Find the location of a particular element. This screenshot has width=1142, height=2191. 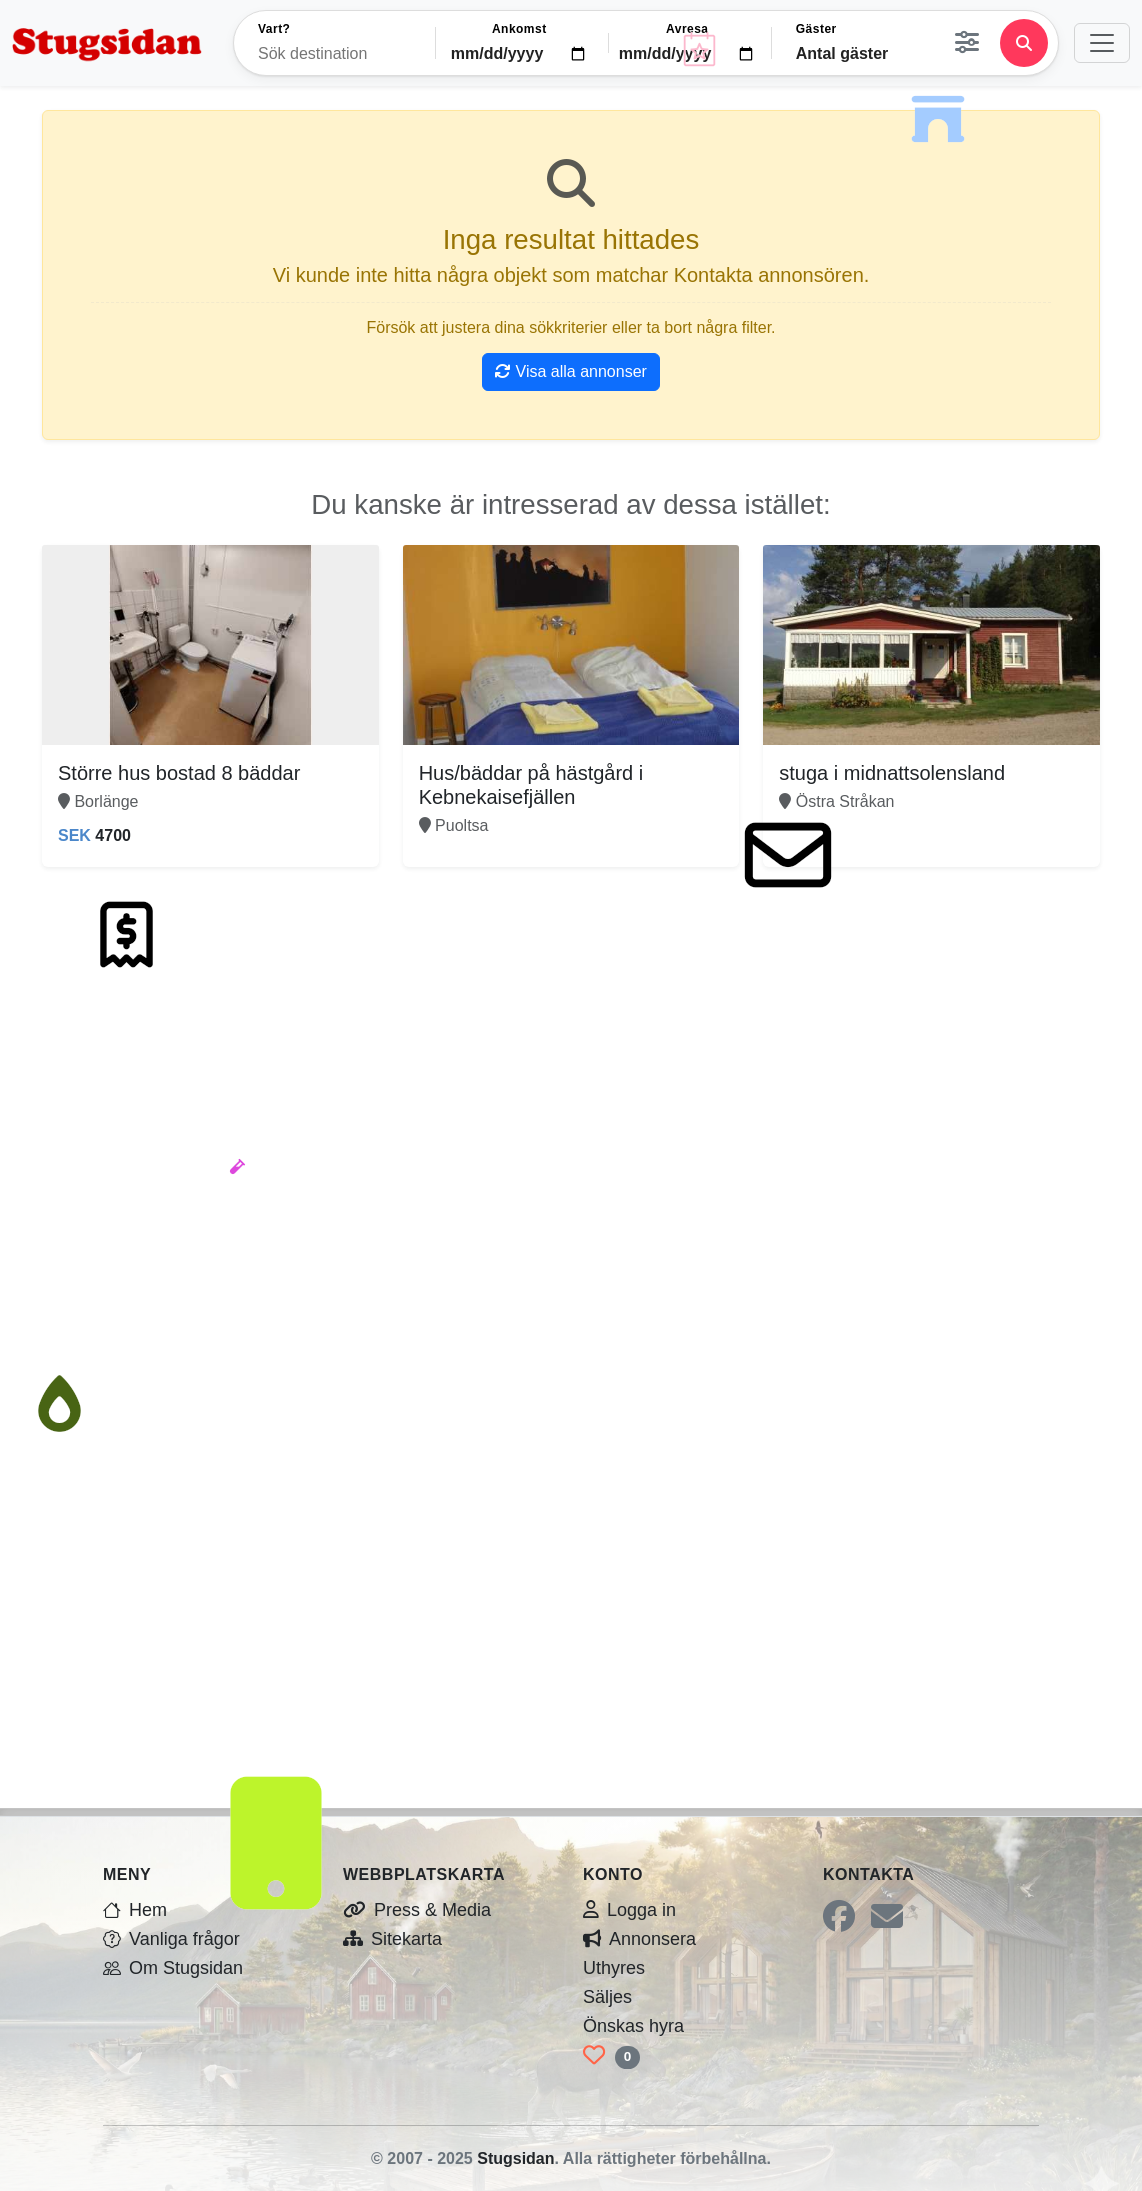

view favorite or starred events is located at coordinates (699, 50).